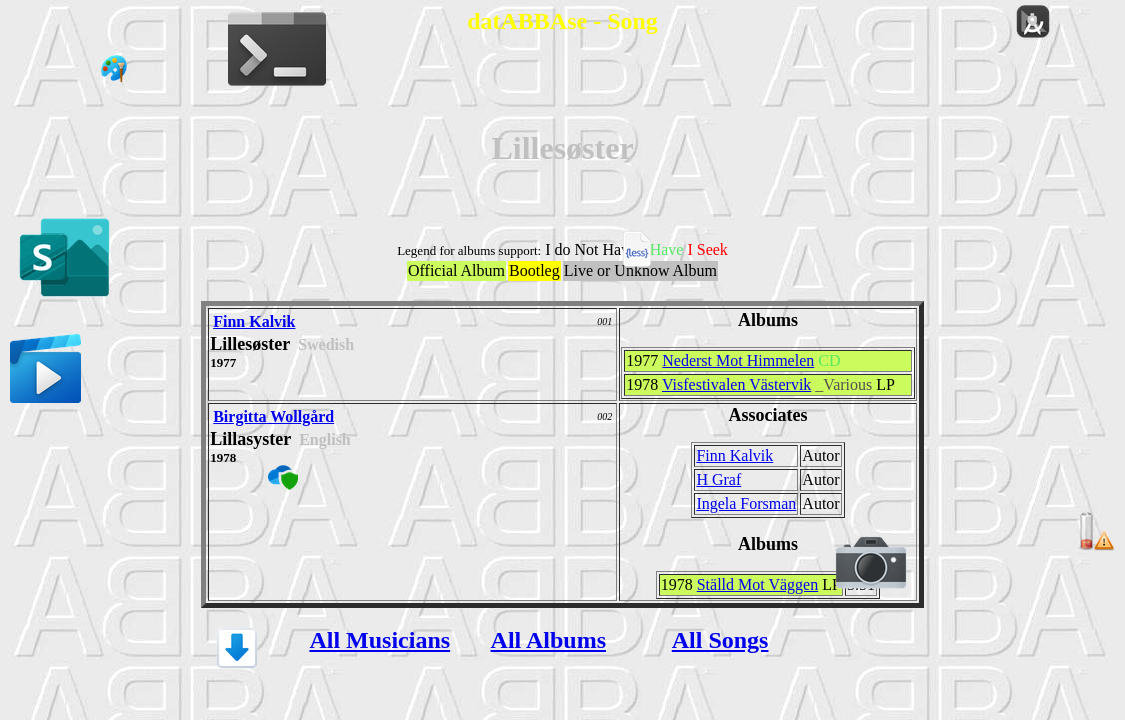  Describe the element at coordinates (871, 562) in the screenshot. I see `open camera app` at that location.